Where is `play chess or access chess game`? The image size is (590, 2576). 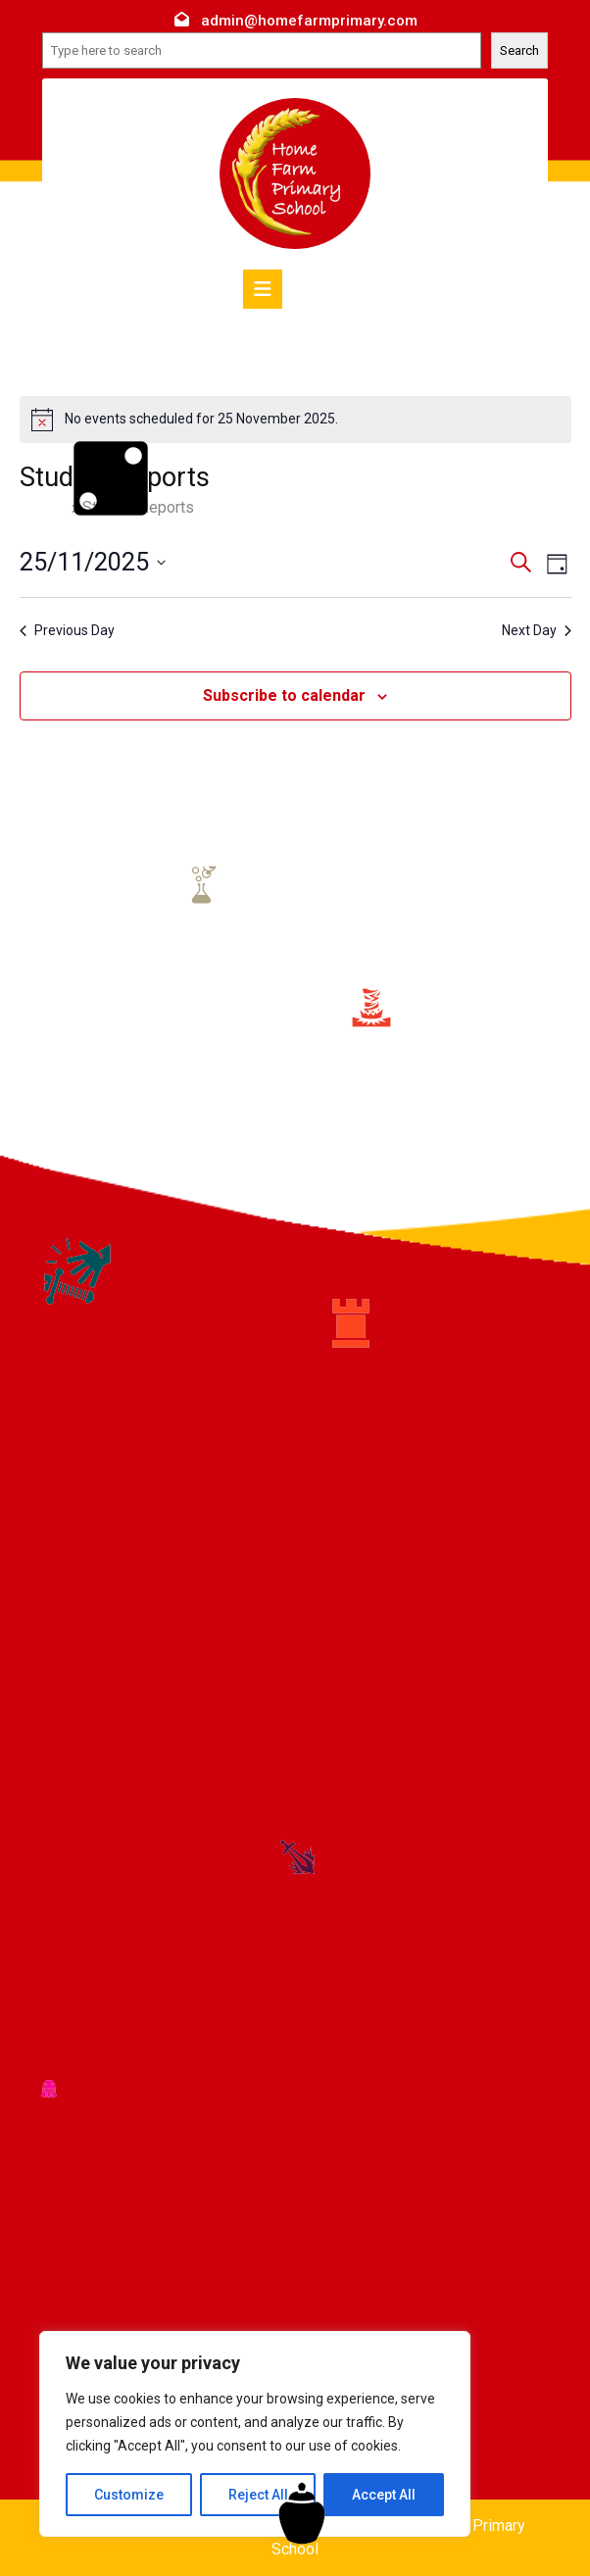
play chess or access chess game is located at coordinates (351, 1319).